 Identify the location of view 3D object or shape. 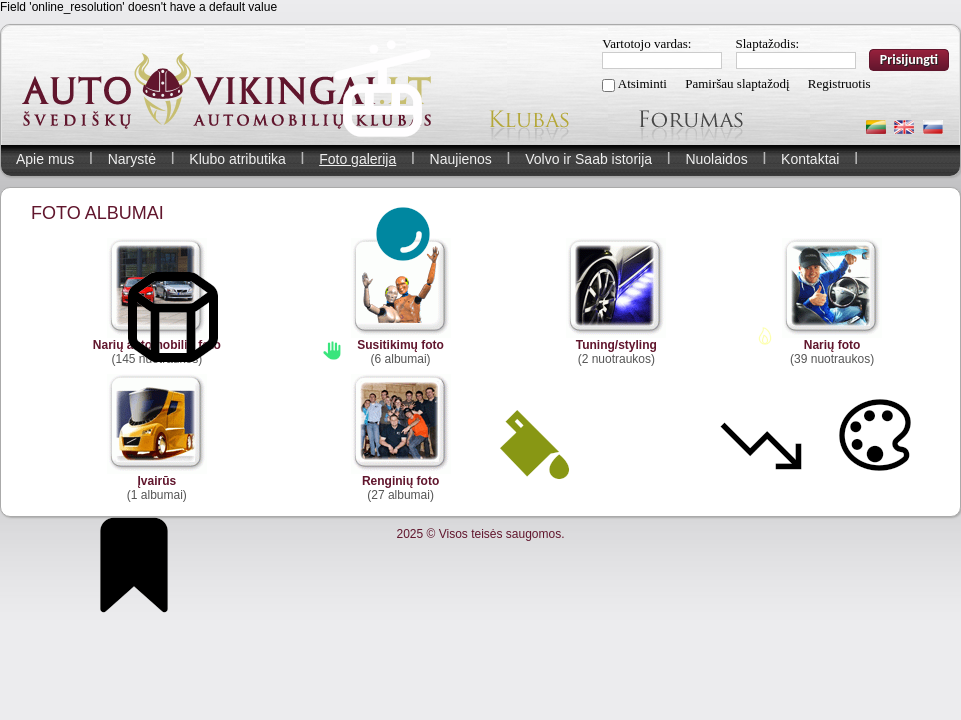
(173, 317).